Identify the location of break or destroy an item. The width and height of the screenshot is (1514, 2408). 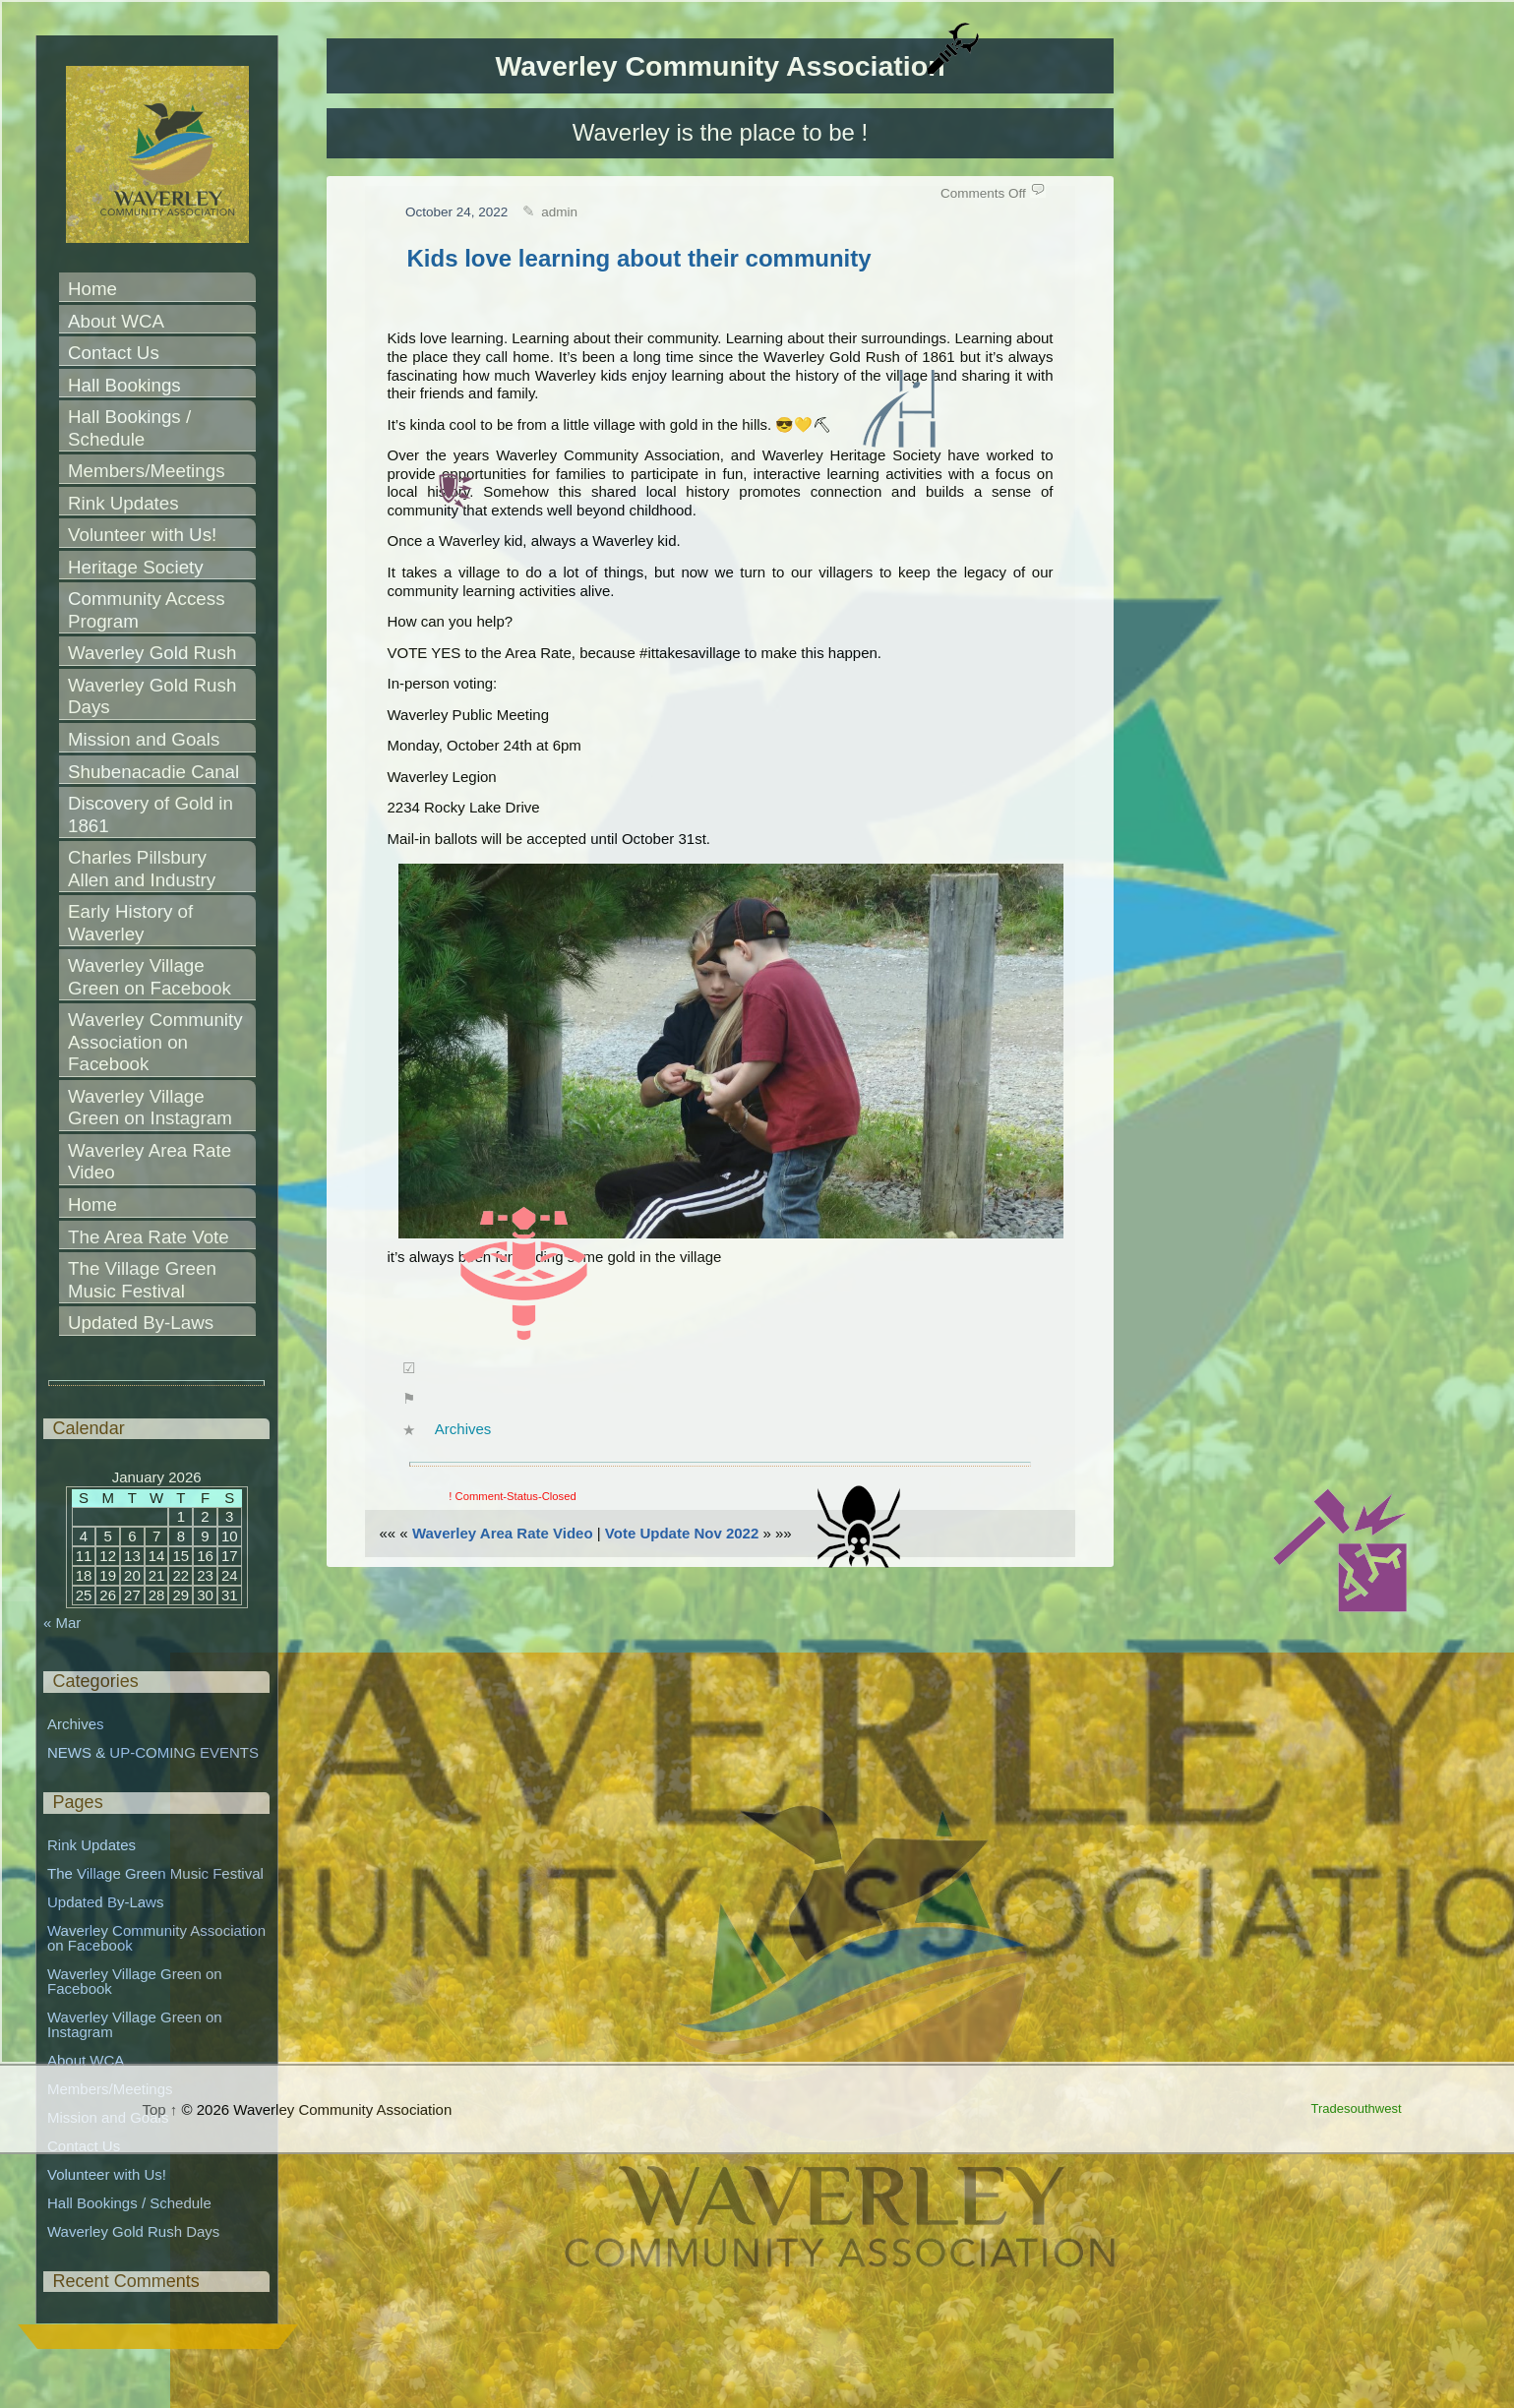
(1339, 1543).